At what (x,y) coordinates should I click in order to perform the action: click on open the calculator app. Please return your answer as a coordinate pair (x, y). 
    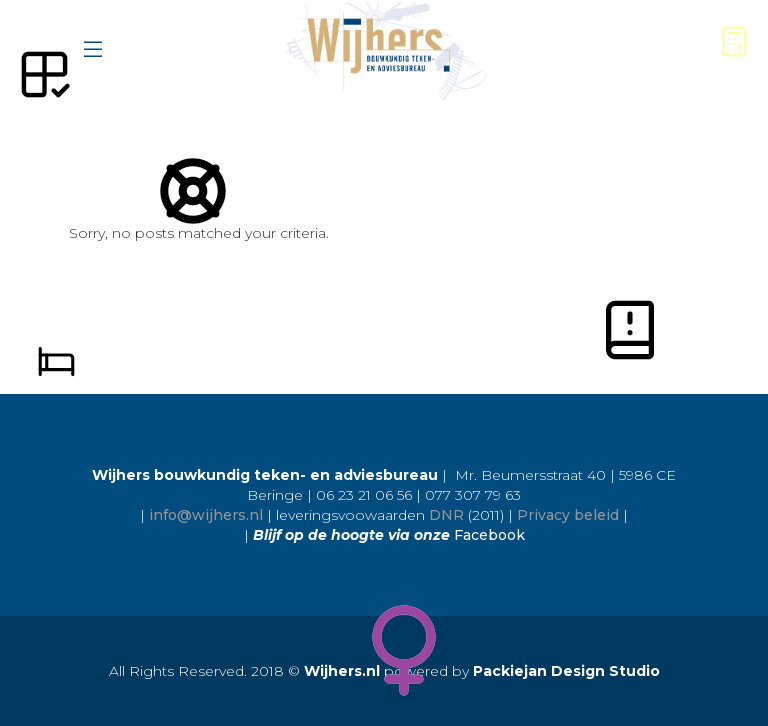
    Looking at the image, I should click on (734, 41).